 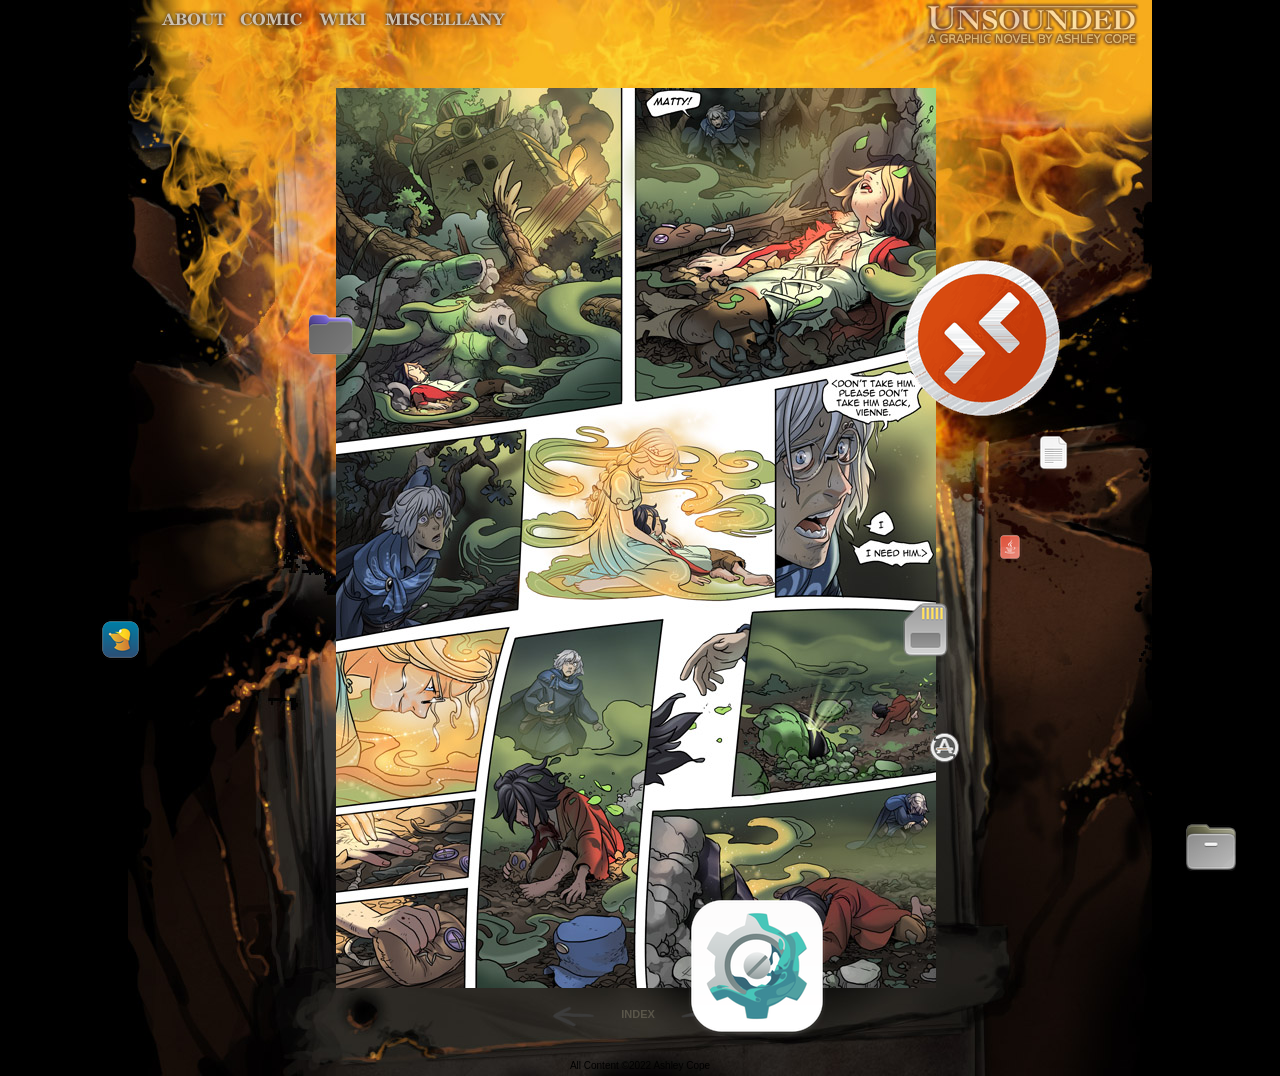 What do you see at coordinates (1211, 847) in the screenshot?
I see `open the file manager application` at bounding box center [1211, 847].